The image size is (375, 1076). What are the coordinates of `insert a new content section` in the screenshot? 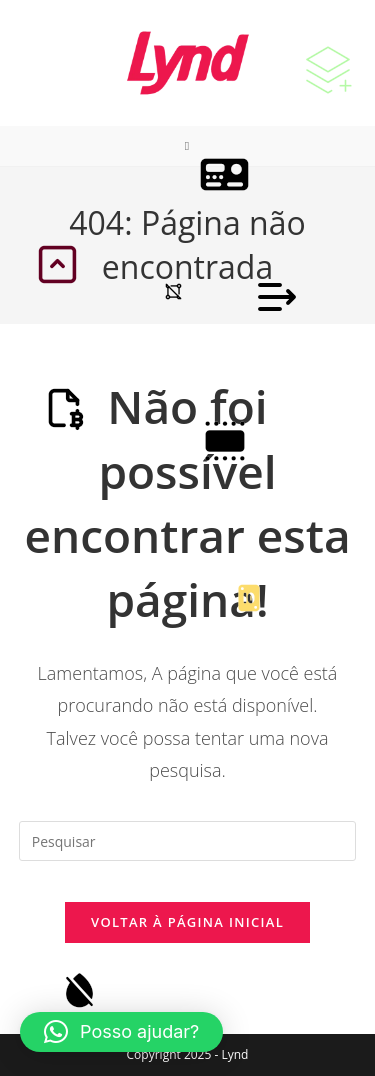 It's located at (225, 441).